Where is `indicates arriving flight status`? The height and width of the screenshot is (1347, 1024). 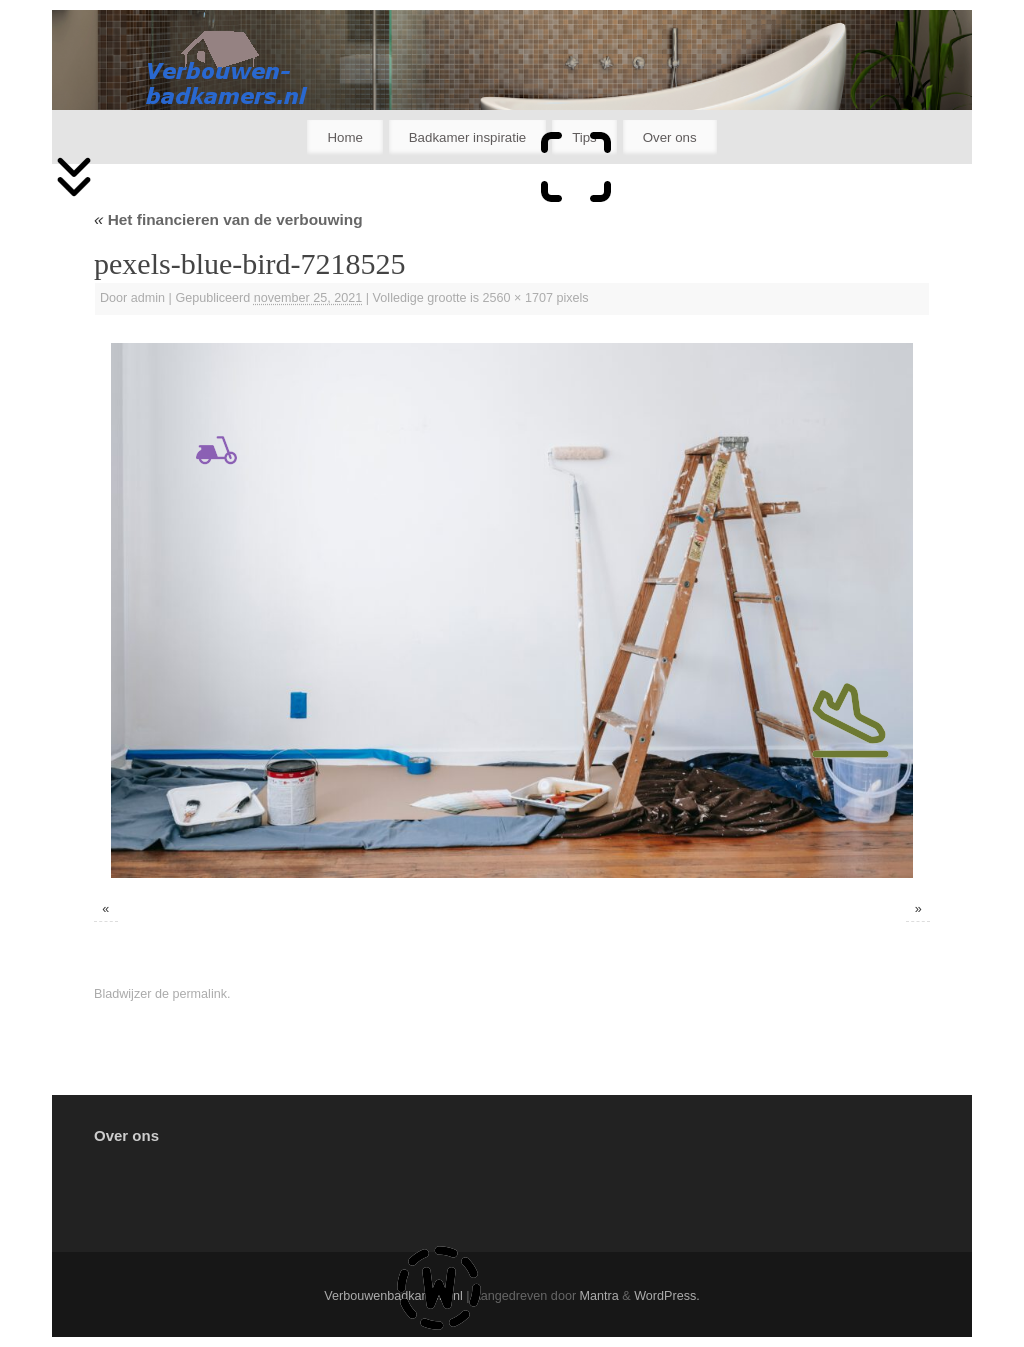 indicates arriving flight status is located at coordinates (850, 719).